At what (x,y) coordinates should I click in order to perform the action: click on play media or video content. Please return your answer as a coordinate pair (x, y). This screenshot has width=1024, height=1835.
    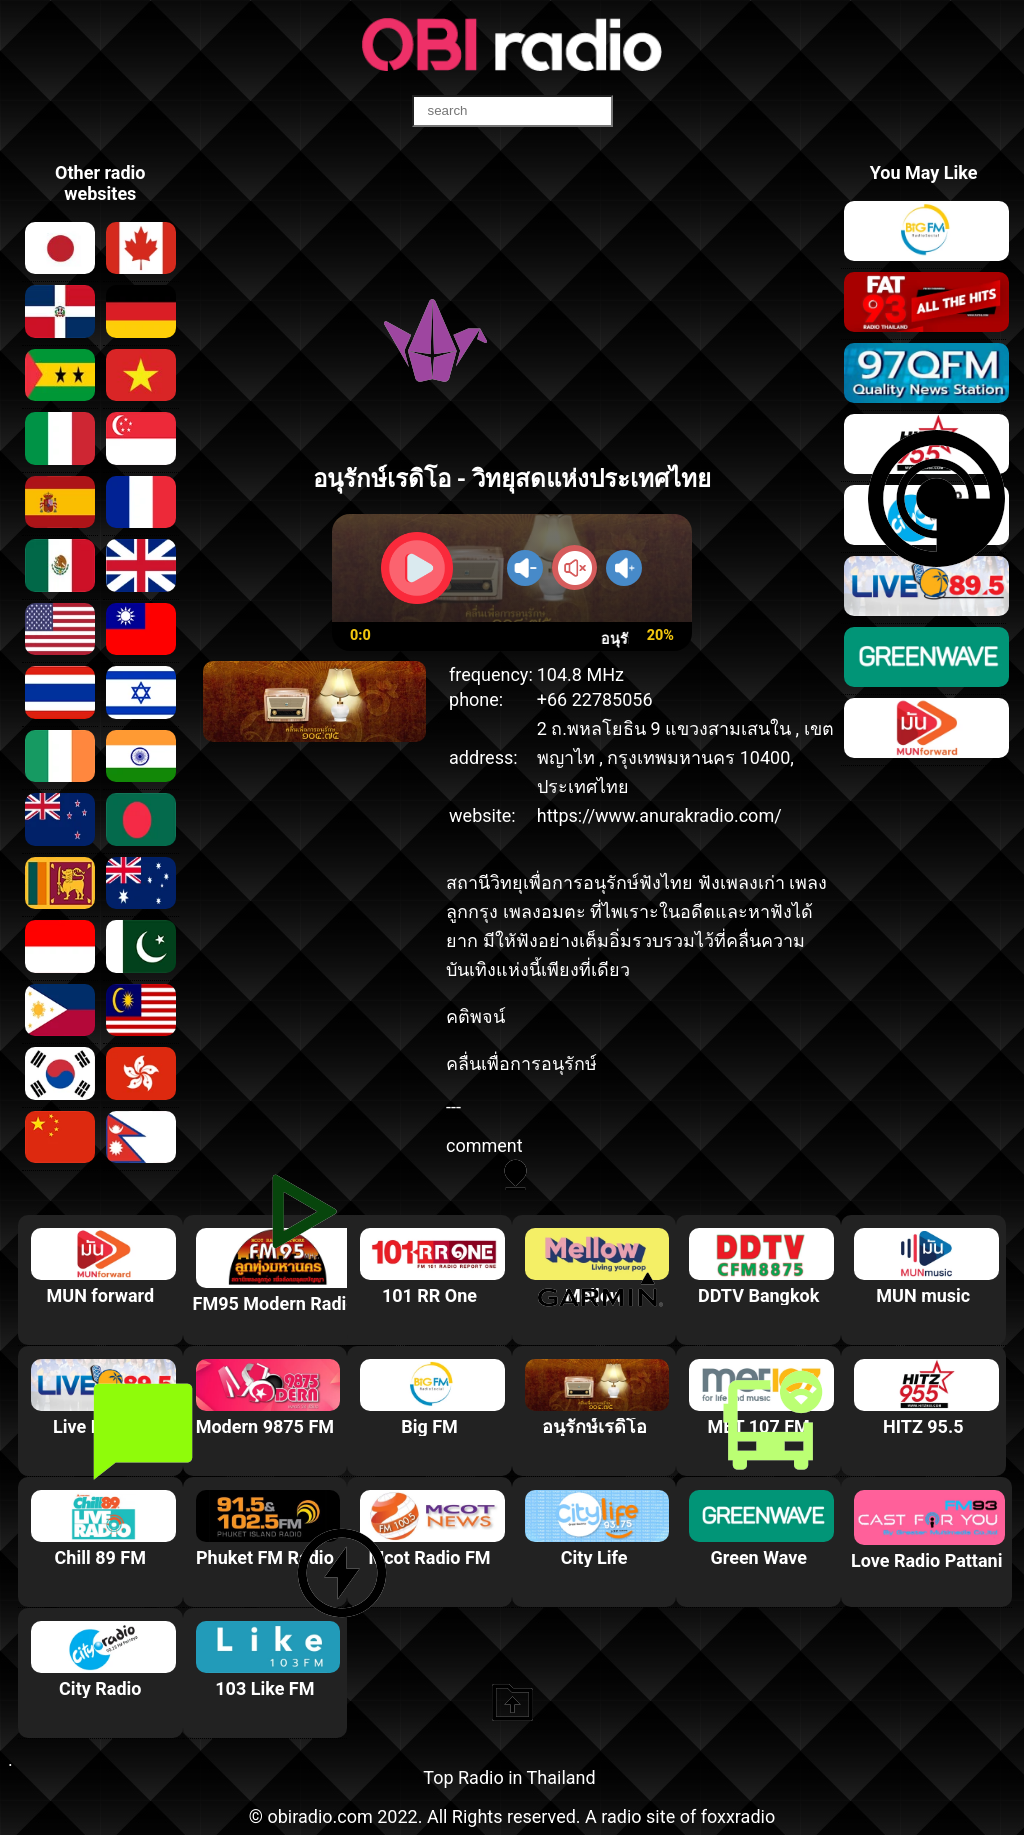
    Looking at the image, I should click on (300, 1211).